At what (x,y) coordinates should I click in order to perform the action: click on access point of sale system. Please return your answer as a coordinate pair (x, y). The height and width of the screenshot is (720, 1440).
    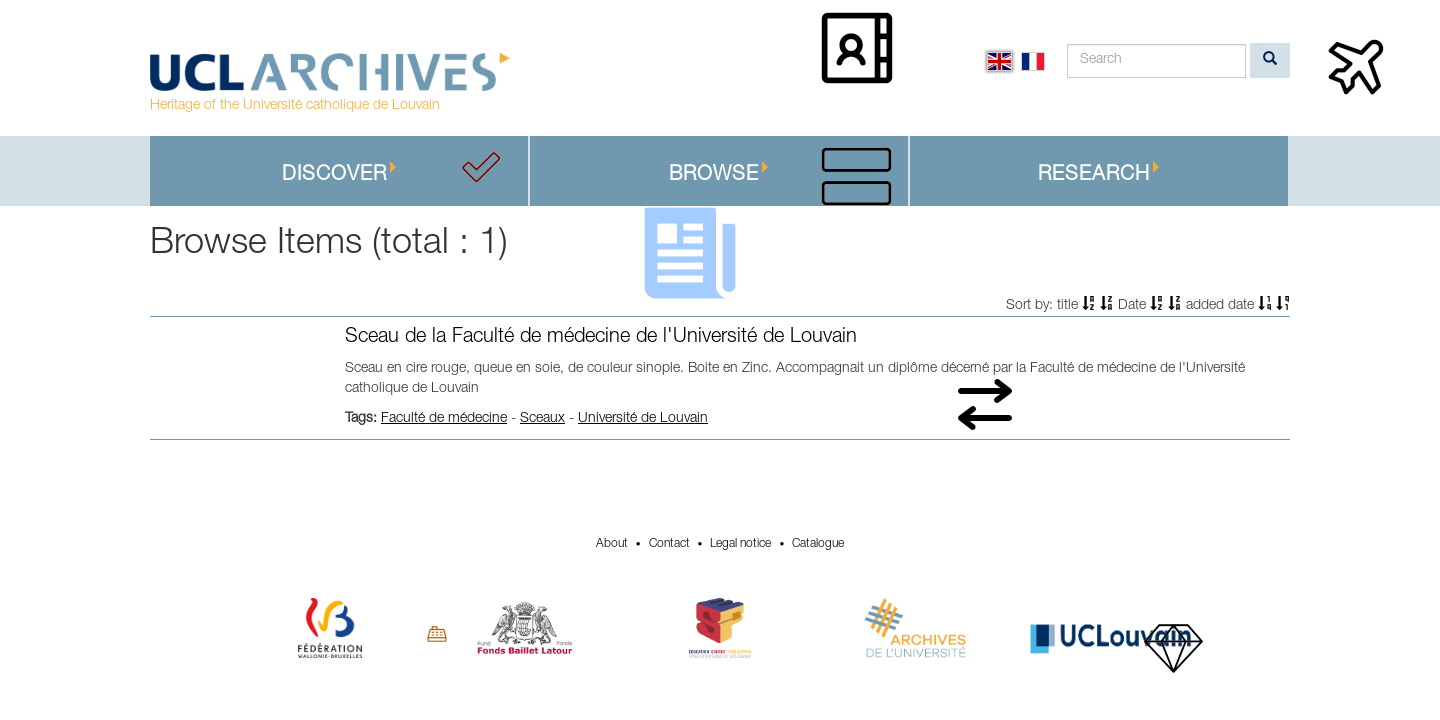
    Looking at the image, I should click on (437, 635).